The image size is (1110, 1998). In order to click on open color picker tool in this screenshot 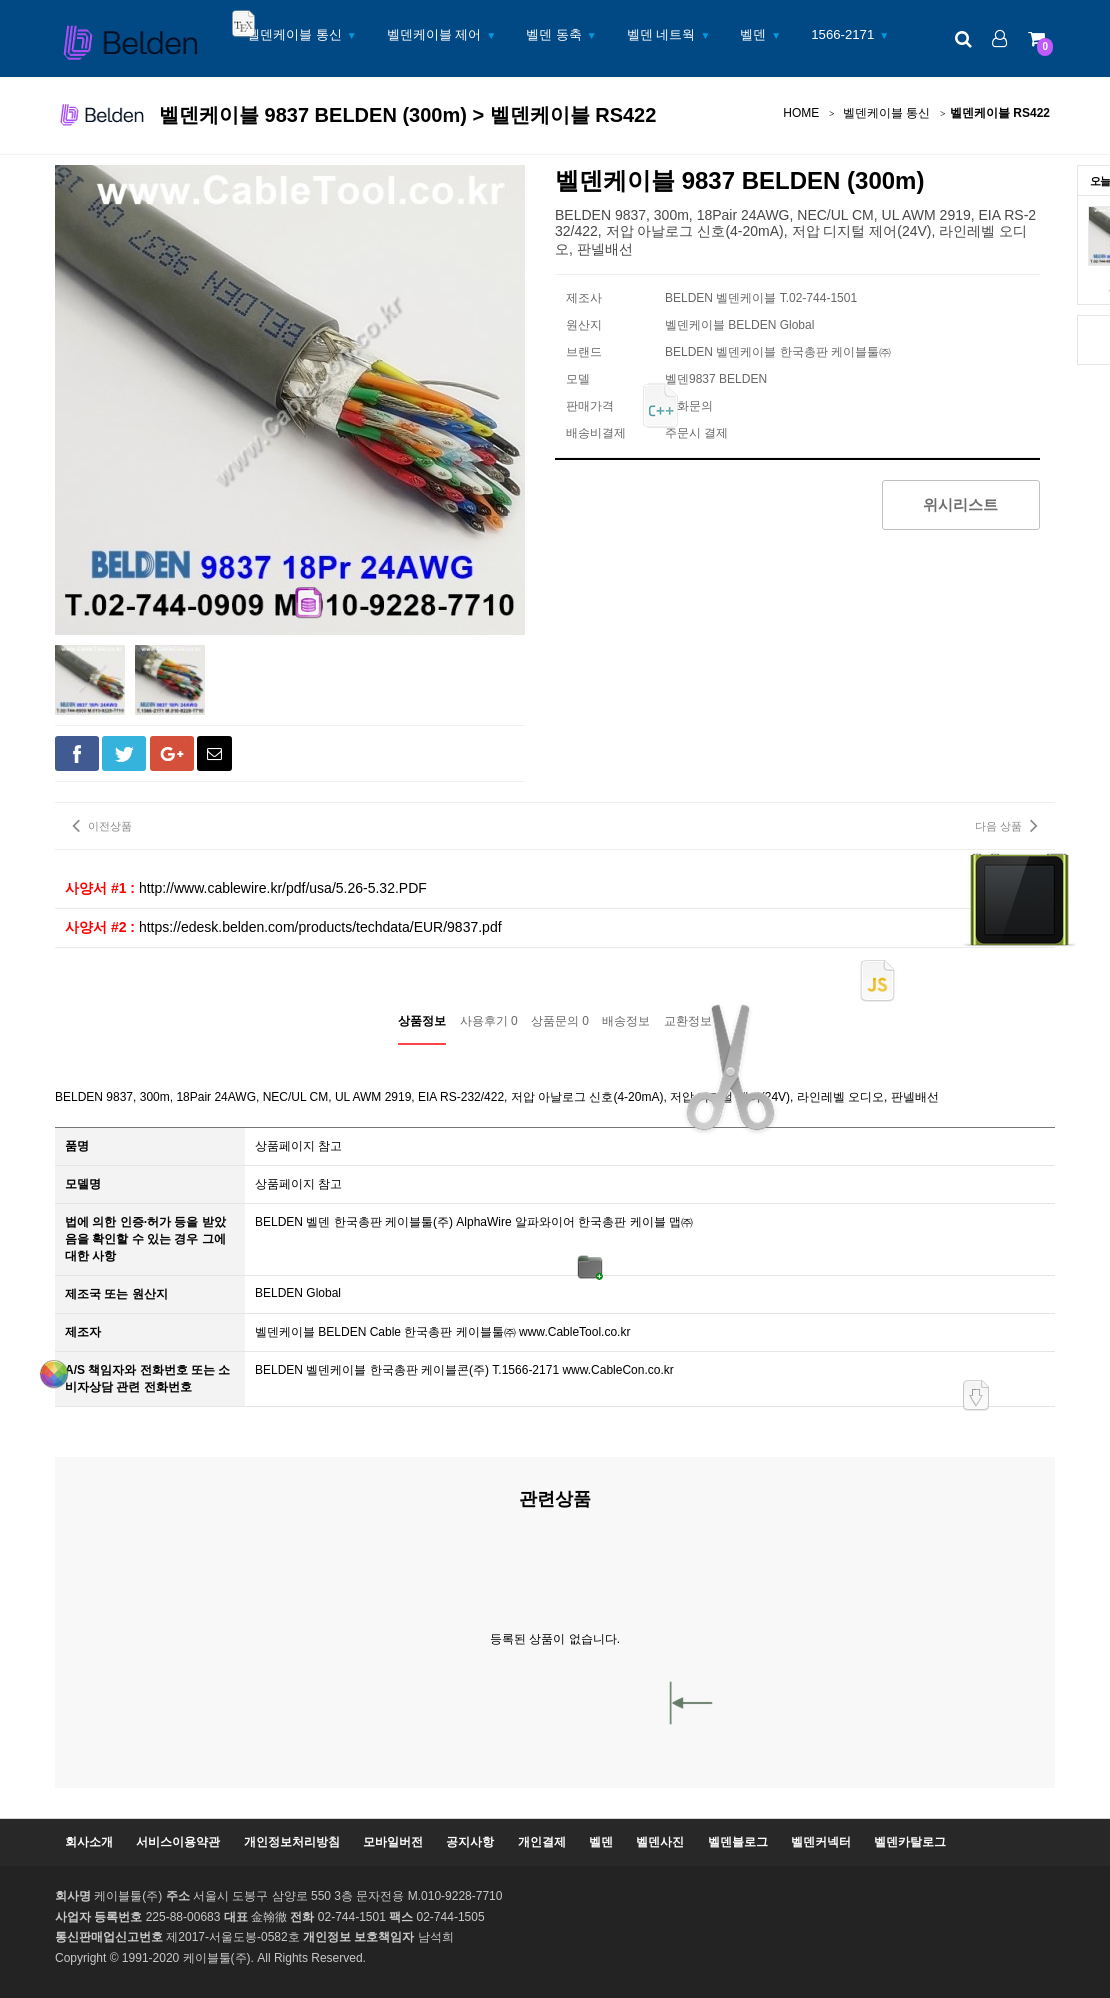, I will do `click(54, 1374)`.